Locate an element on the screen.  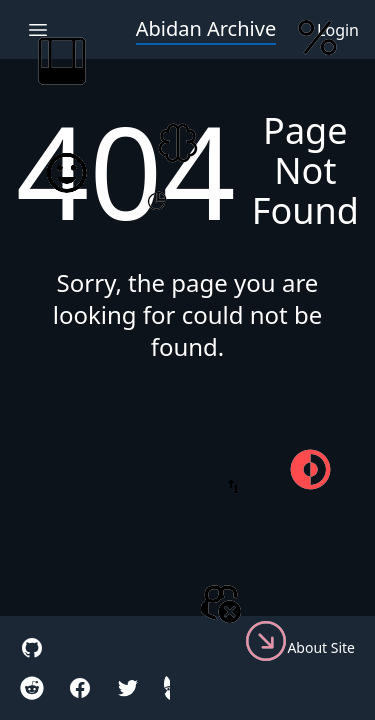
github copilot connection error is located at coordinates (221, 603).